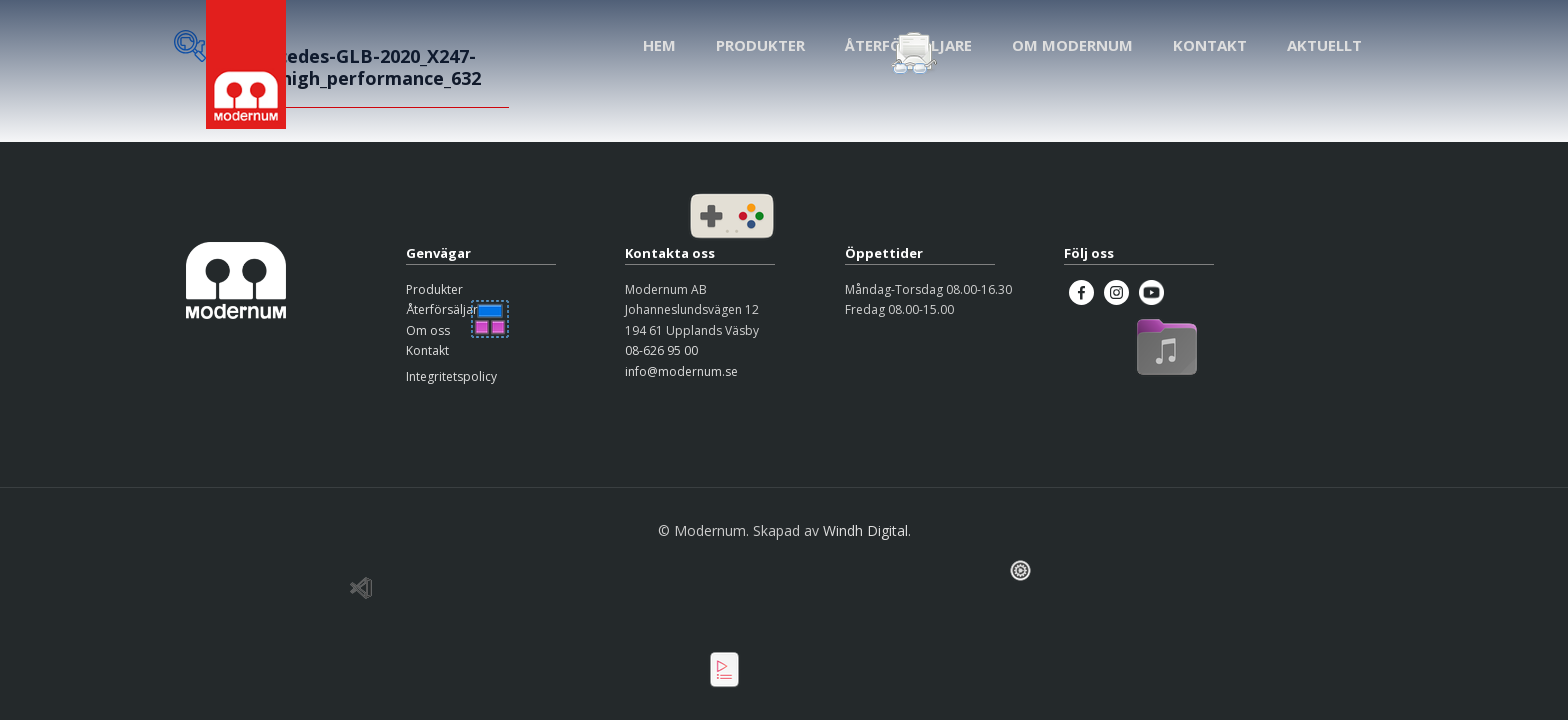  What do you see at coordinates (1167, 347) in the screenshot?
I see `open your music folder` at bounding box center [1167, 347].